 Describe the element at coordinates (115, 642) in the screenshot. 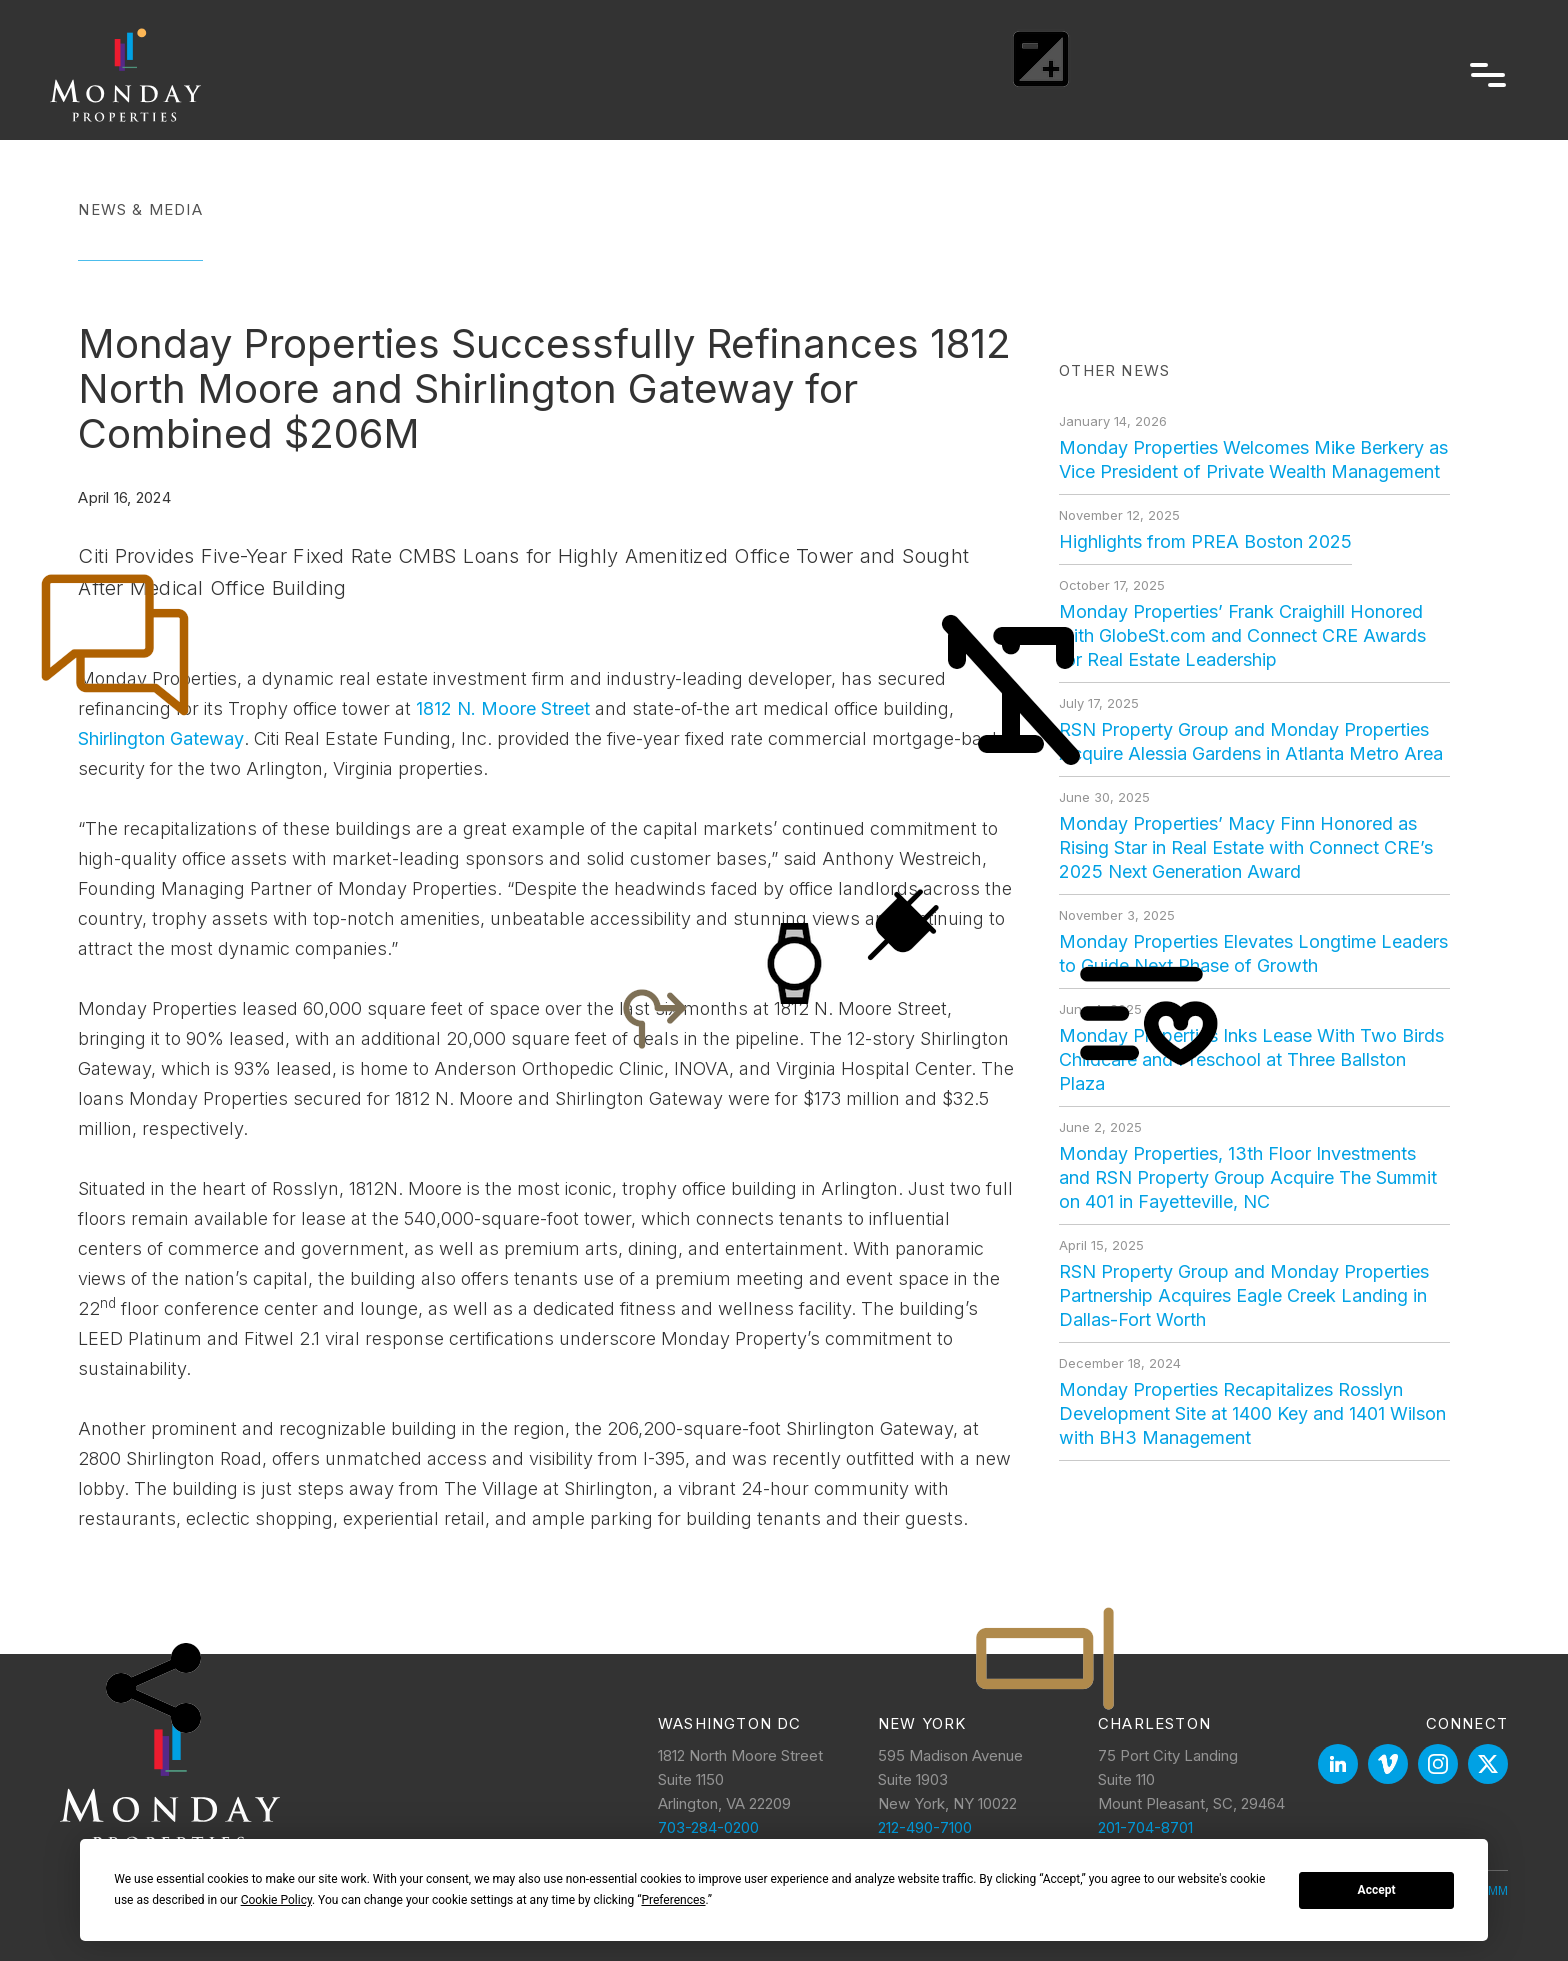

I see `open your conversations` at that location.